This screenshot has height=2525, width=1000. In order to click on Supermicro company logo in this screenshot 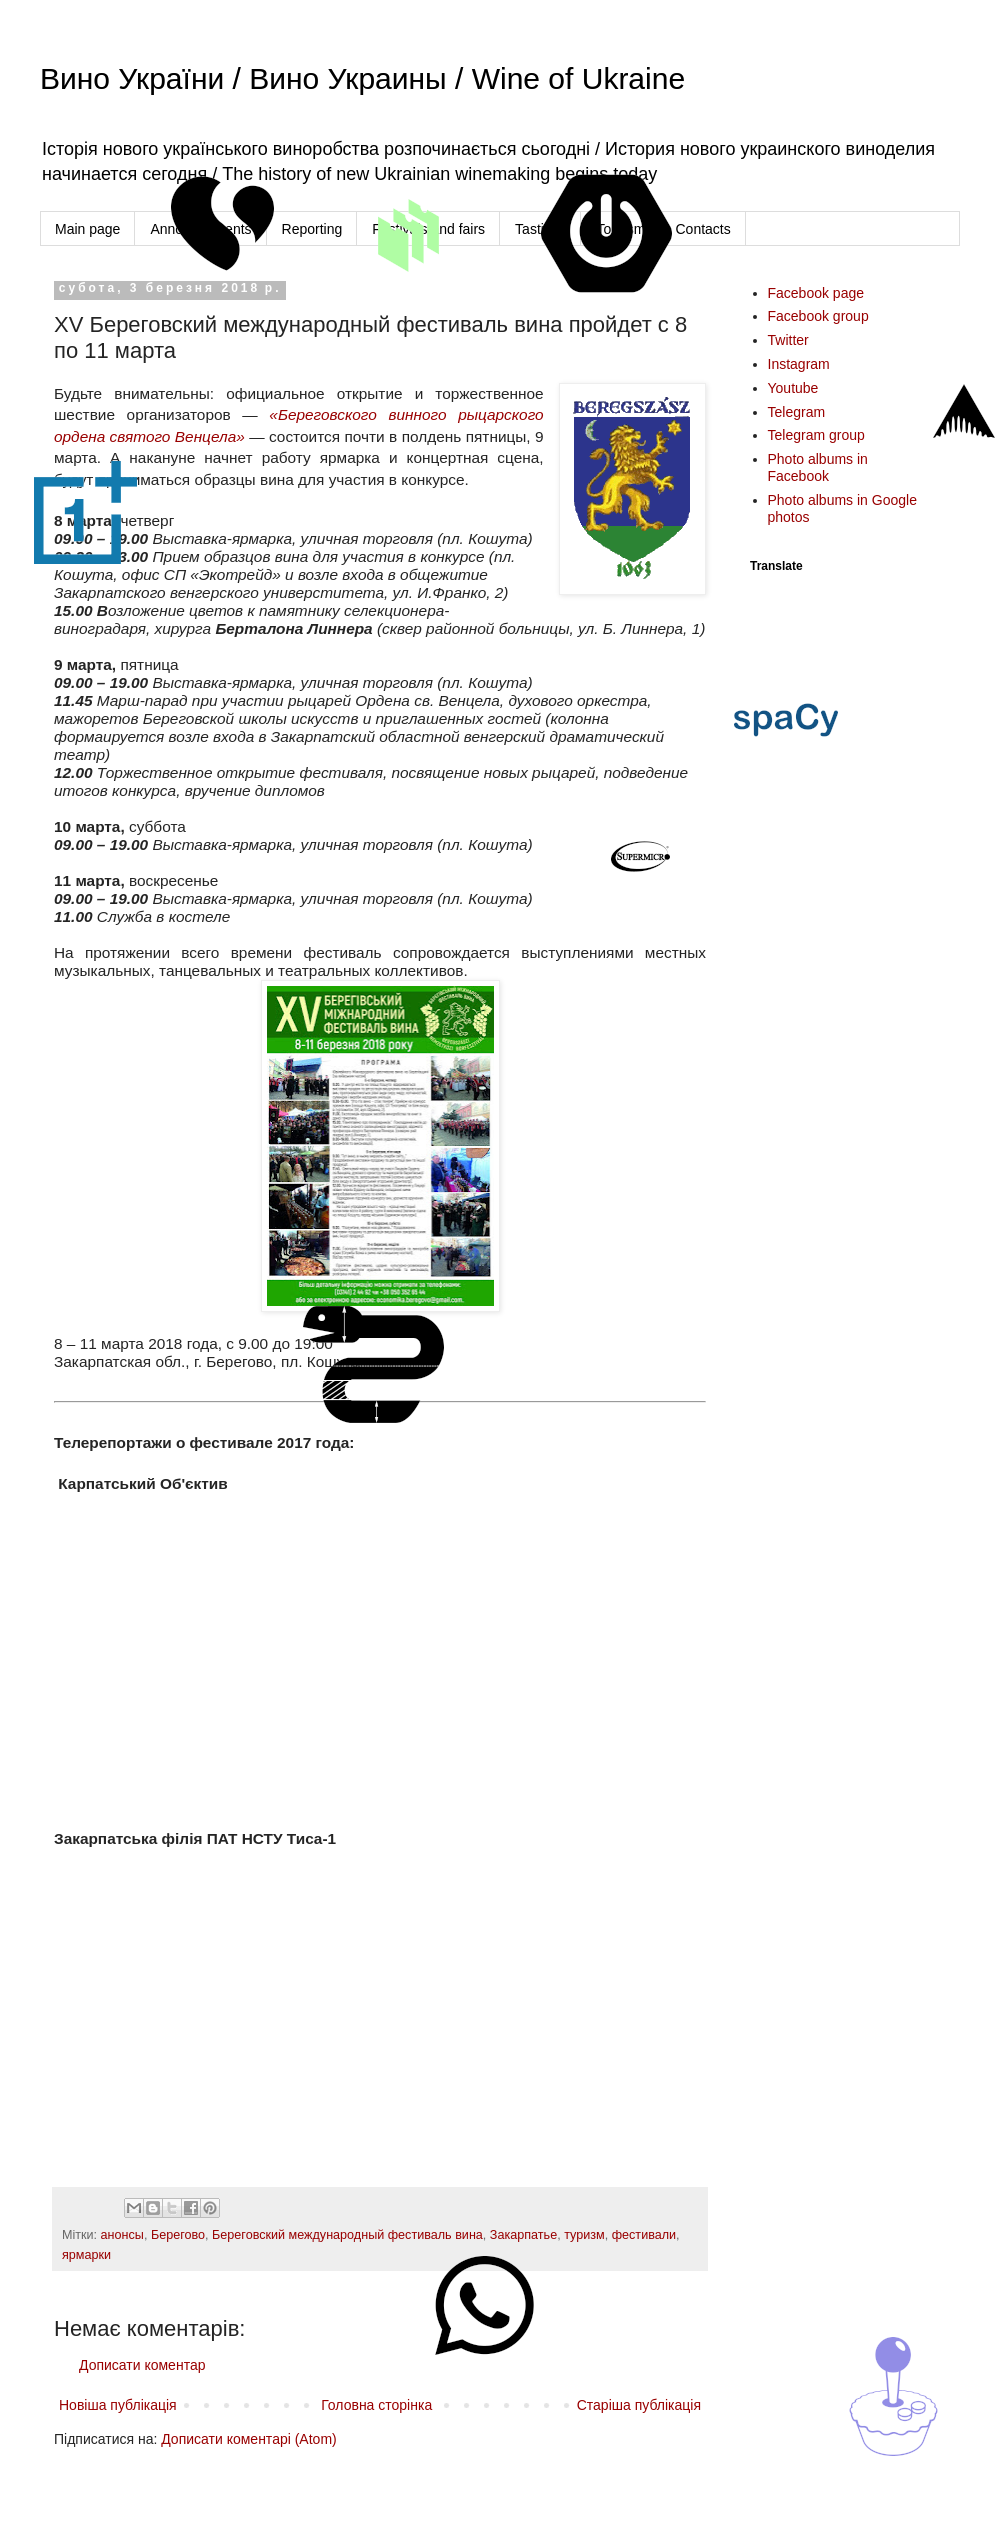, I will do `click(640, 856)`.